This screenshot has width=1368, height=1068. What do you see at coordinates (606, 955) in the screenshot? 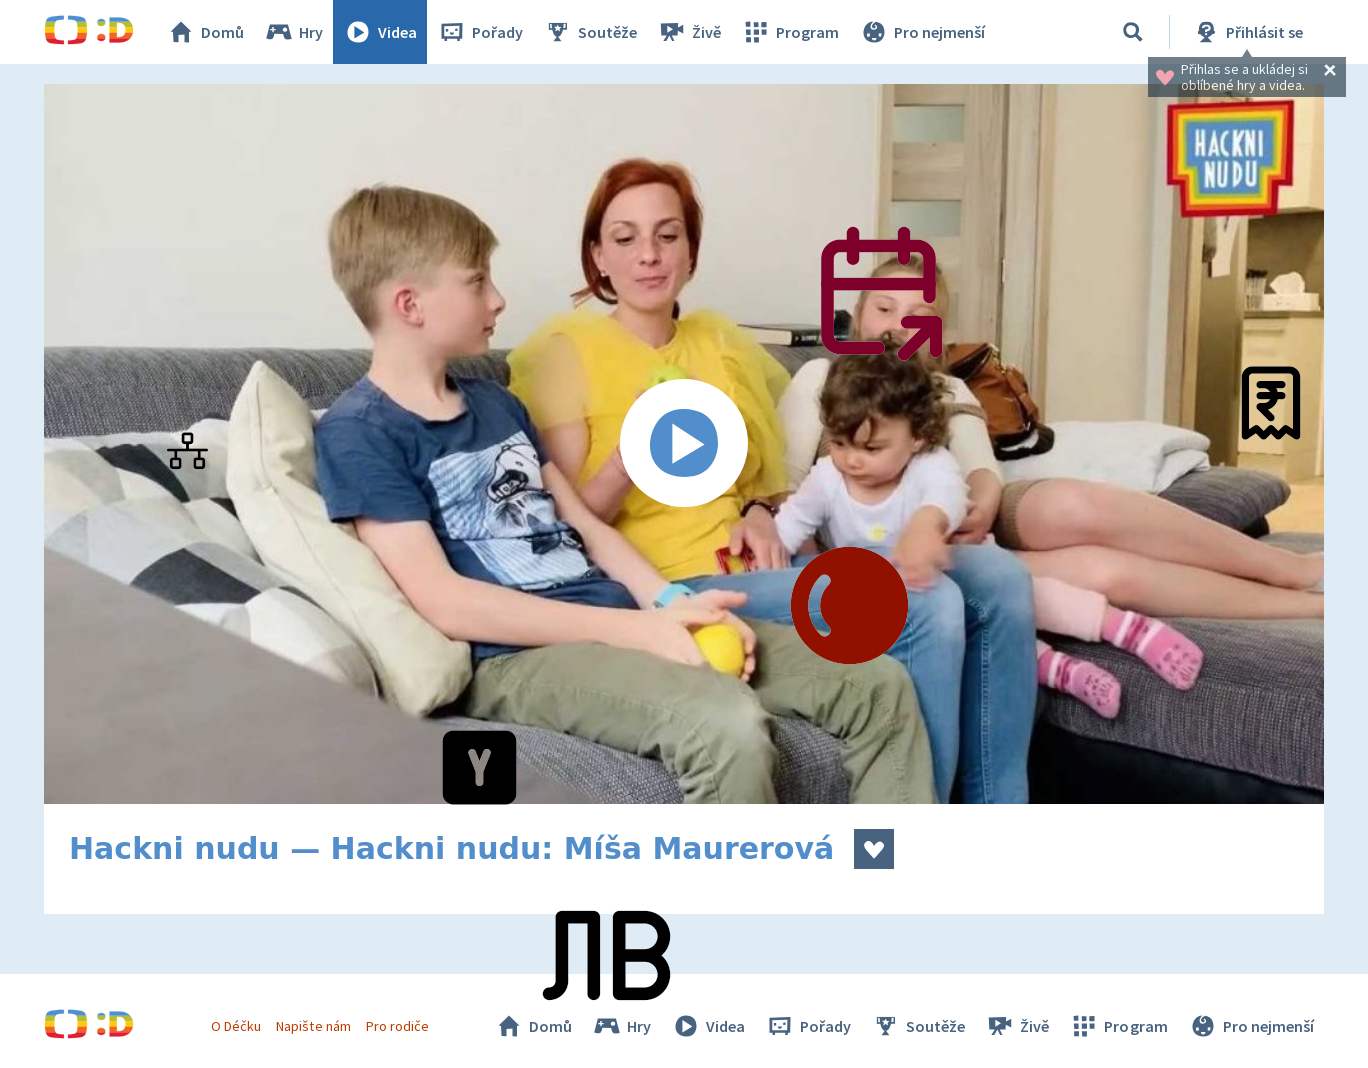
I see `indicates Kyrgyzstani som currency` at bounding box center [606, 955].